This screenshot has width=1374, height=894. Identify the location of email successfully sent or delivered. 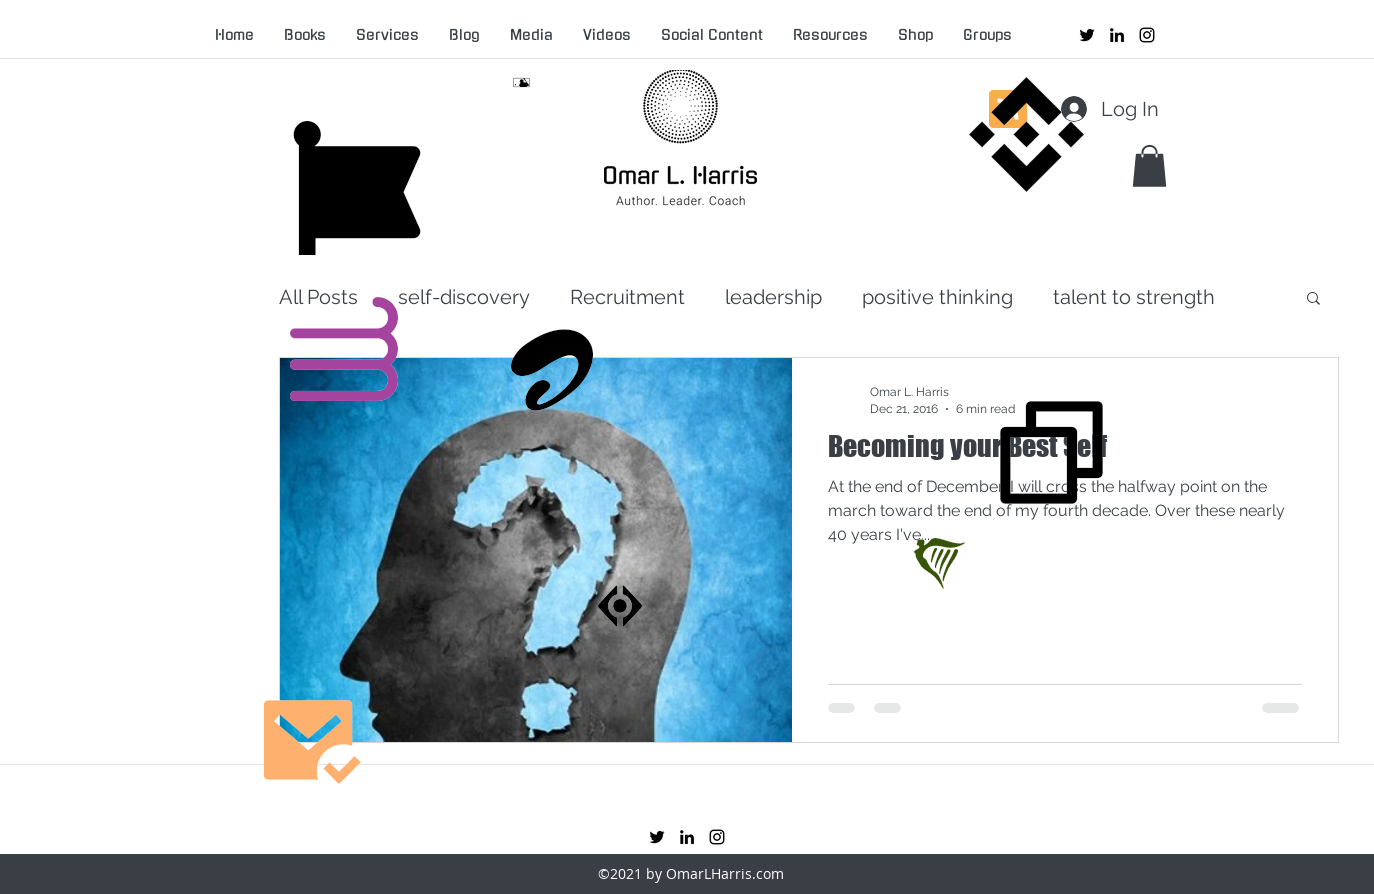
(308, 740).